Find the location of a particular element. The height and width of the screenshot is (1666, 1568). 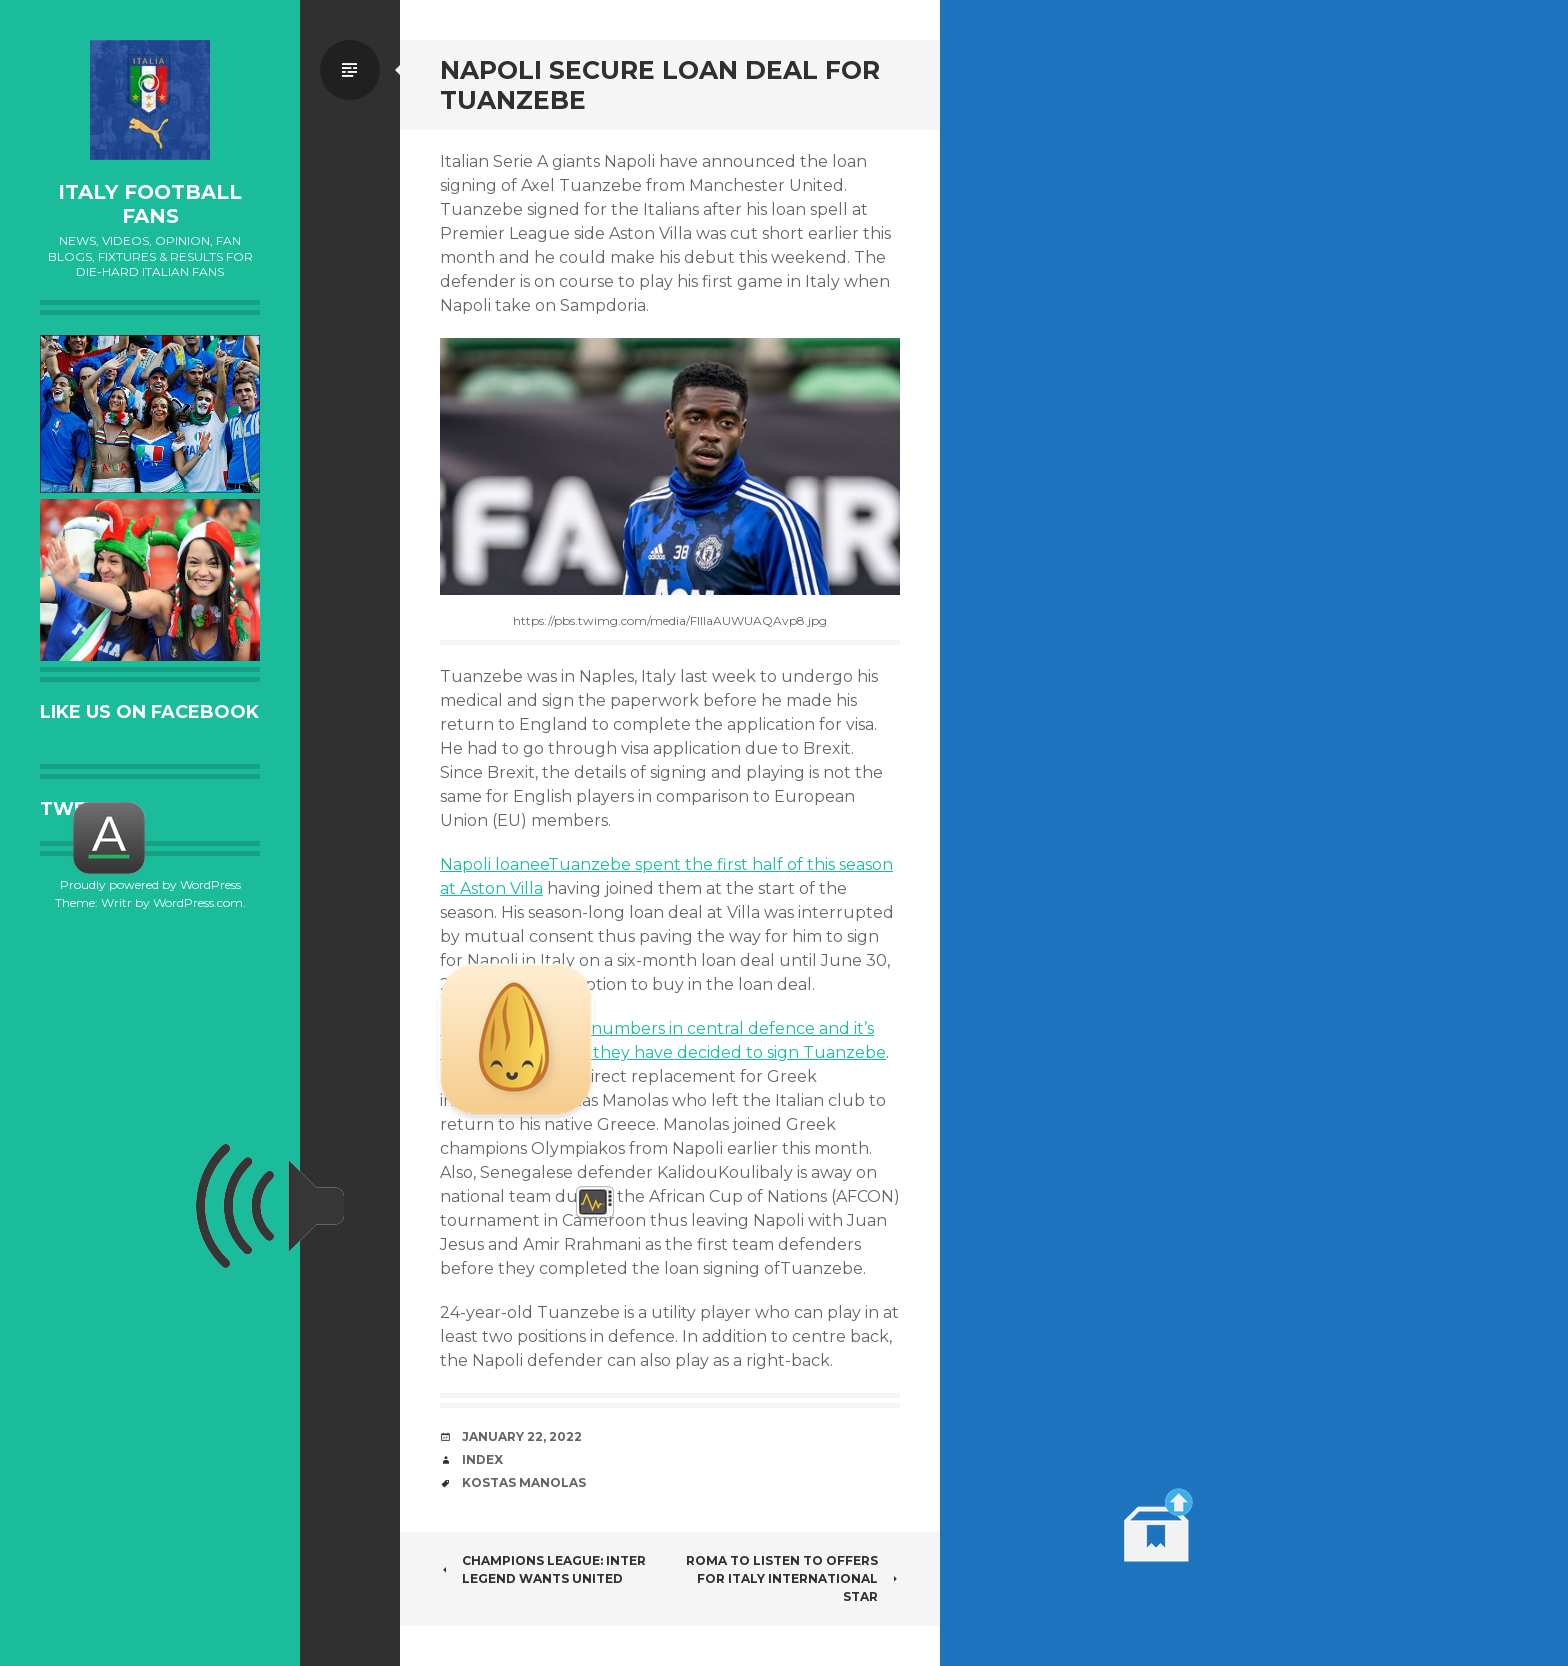

additional software updates available is located at coordinates (1156, 1525).